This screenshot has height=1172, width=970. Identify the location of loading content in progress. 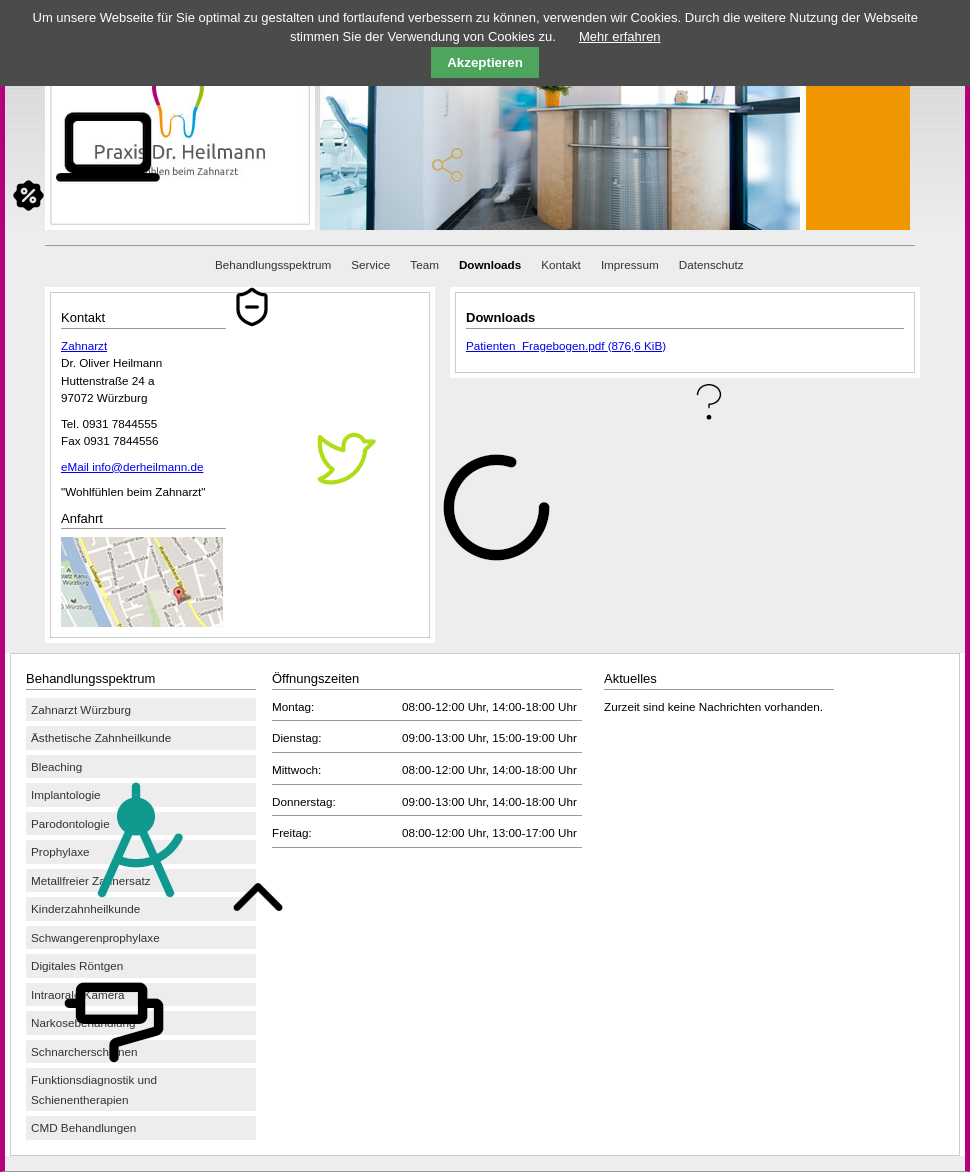
(496, 507).